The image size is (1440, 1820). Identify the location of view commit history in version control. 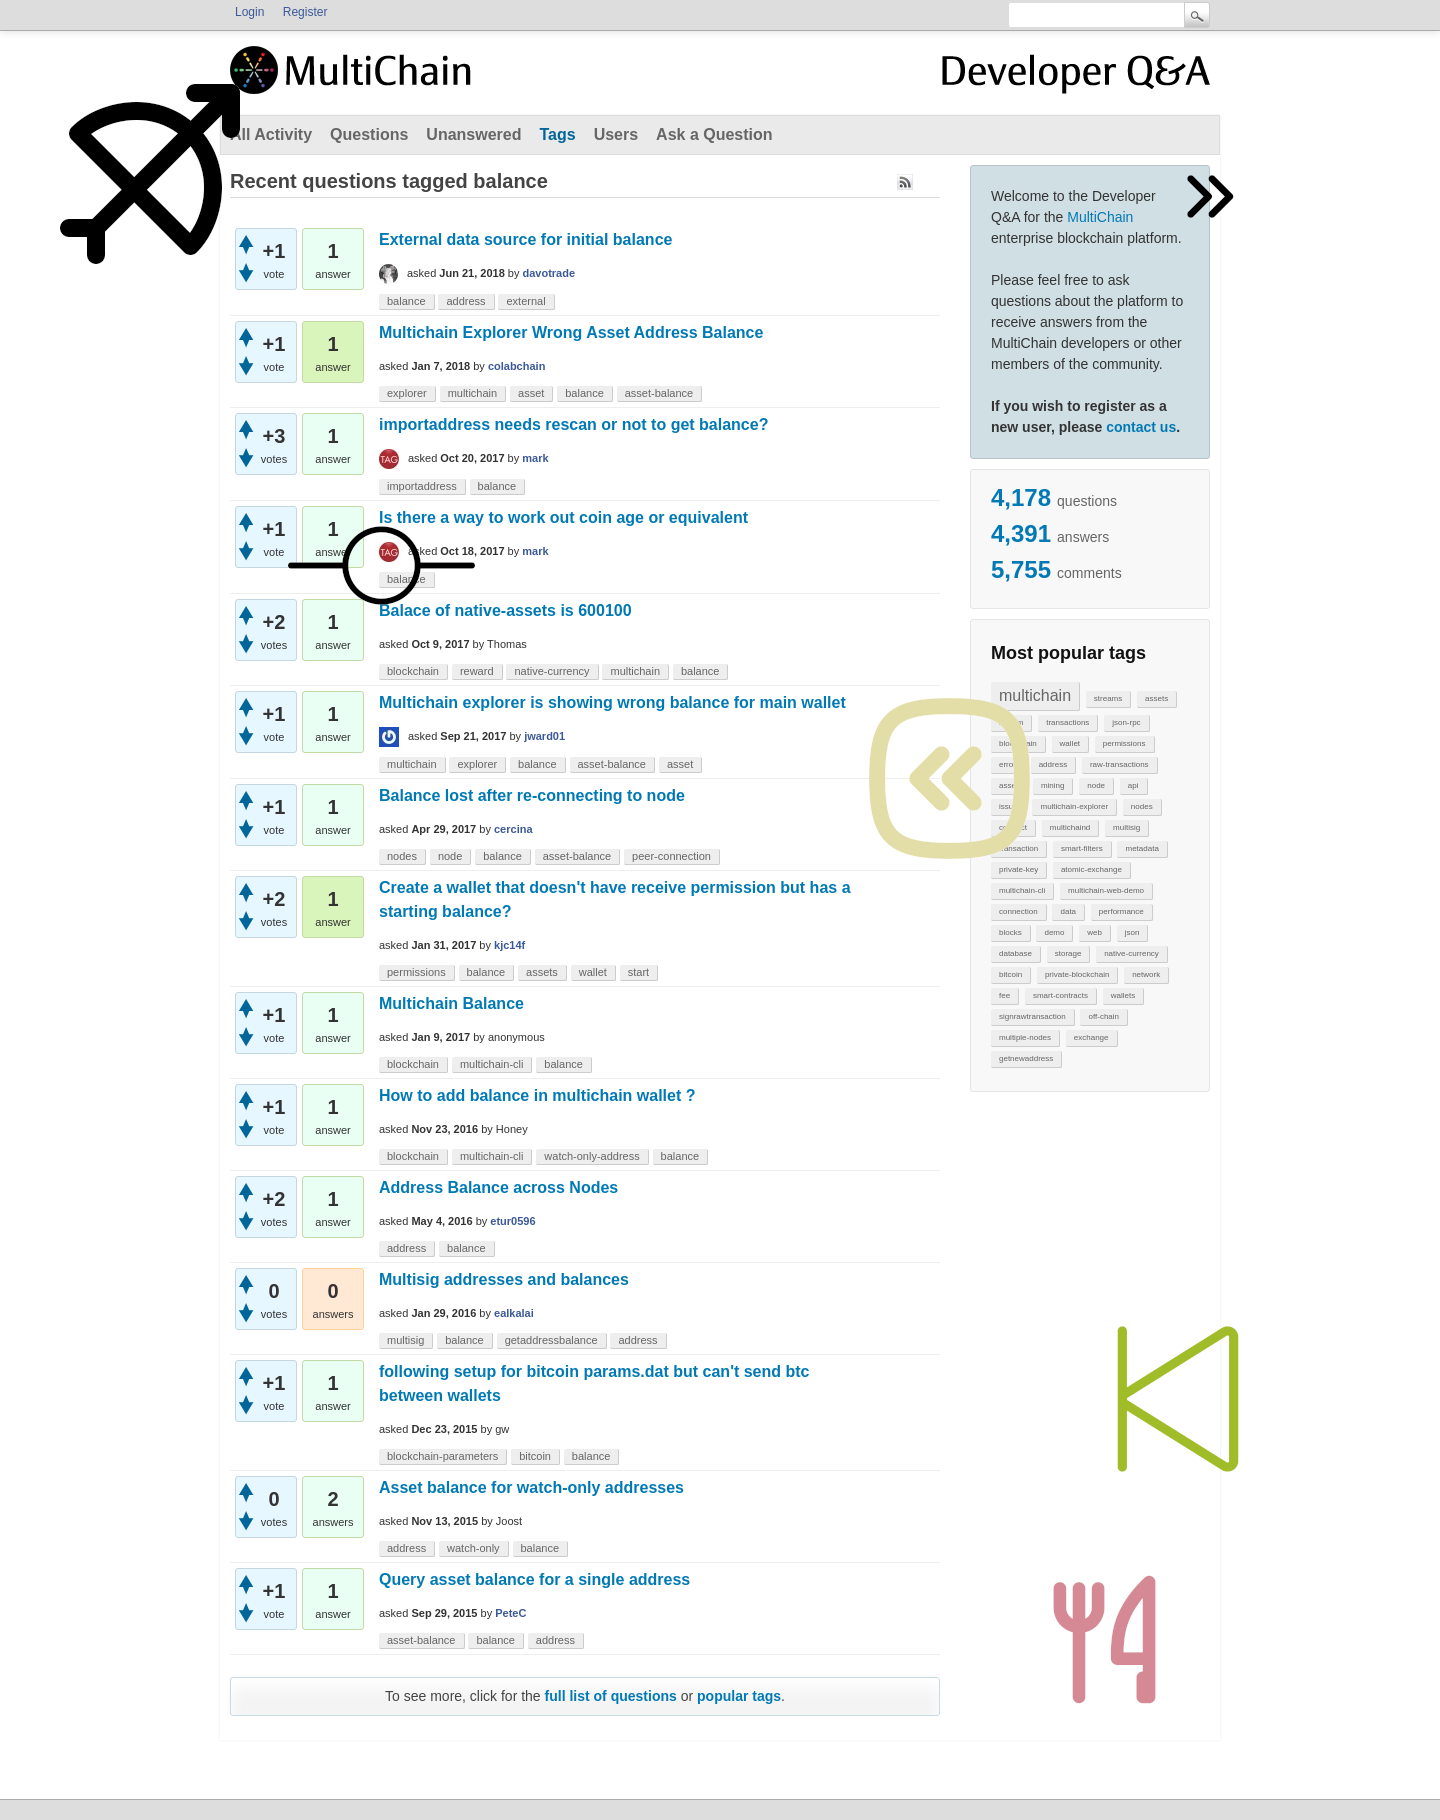
(381, 565).